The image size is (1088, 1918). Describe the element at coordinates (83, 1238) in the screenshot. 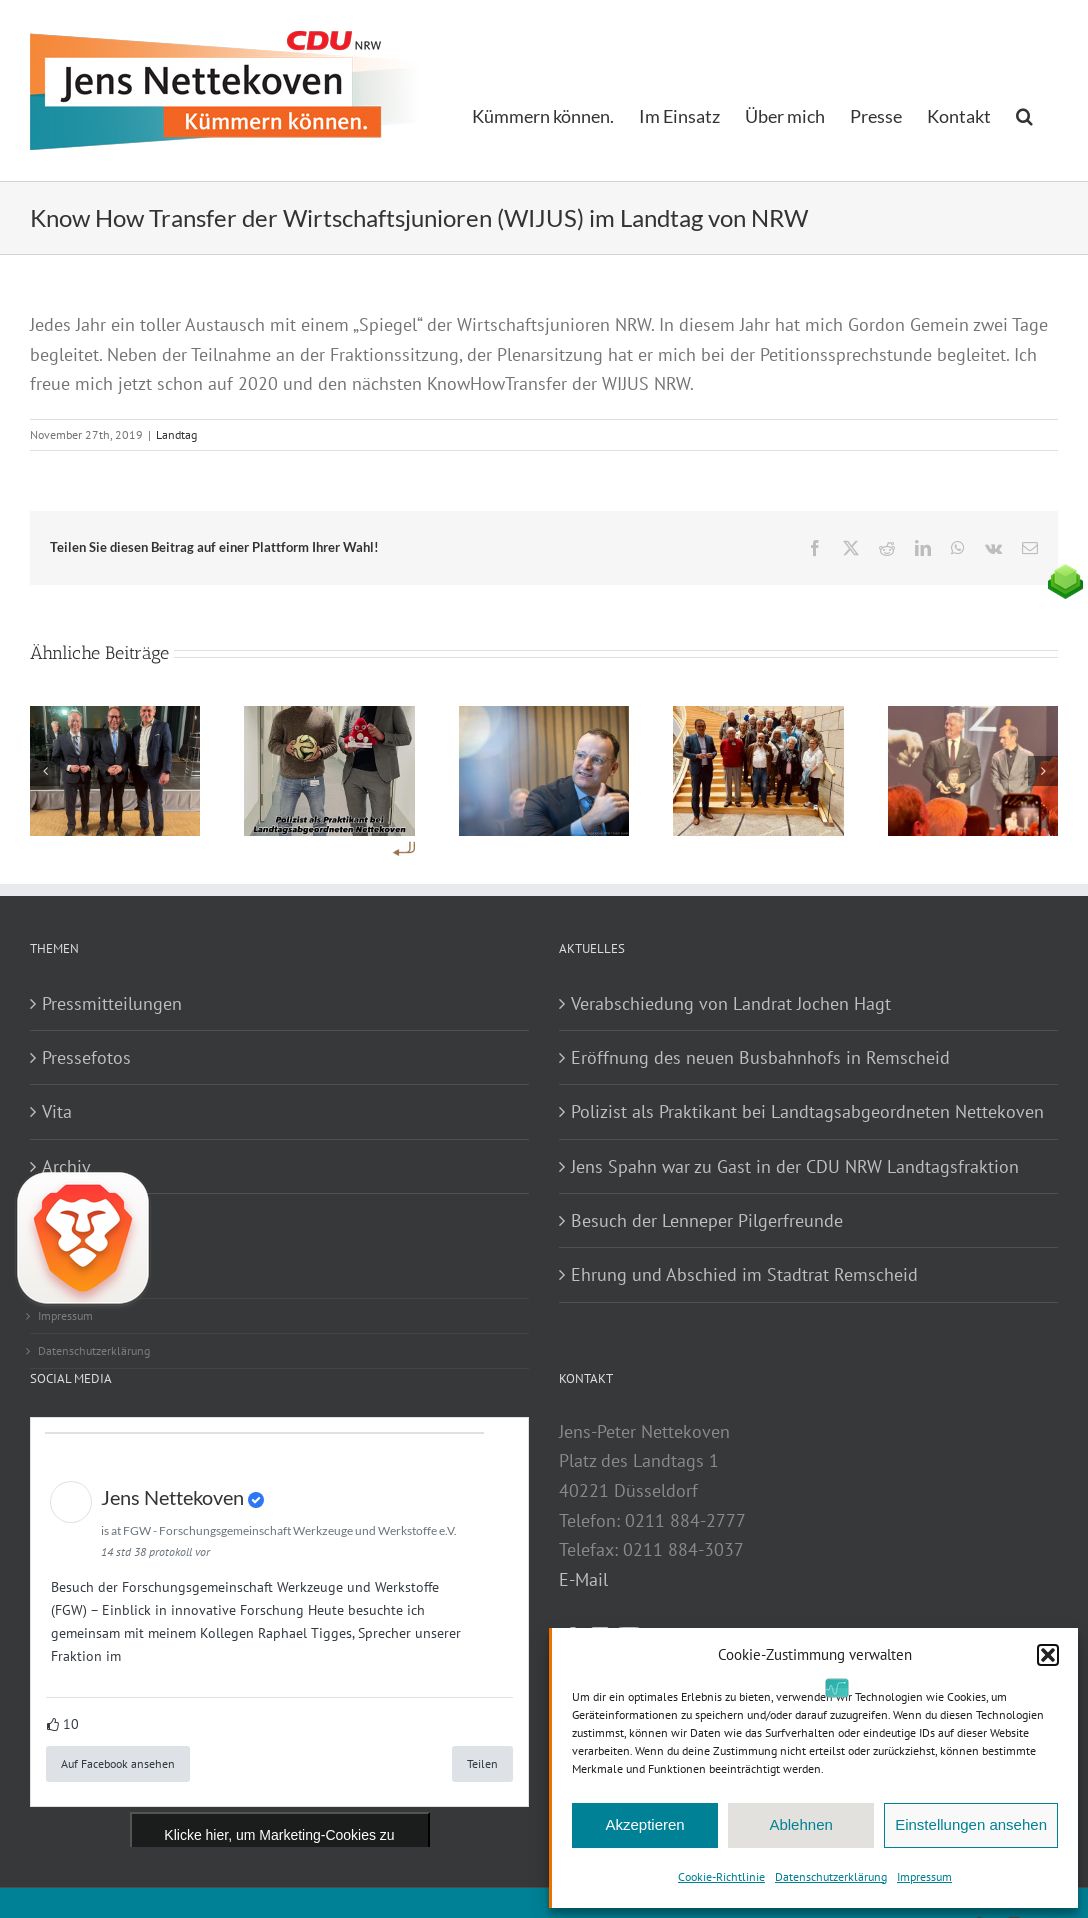

I see `open the Brave browser` at that location.